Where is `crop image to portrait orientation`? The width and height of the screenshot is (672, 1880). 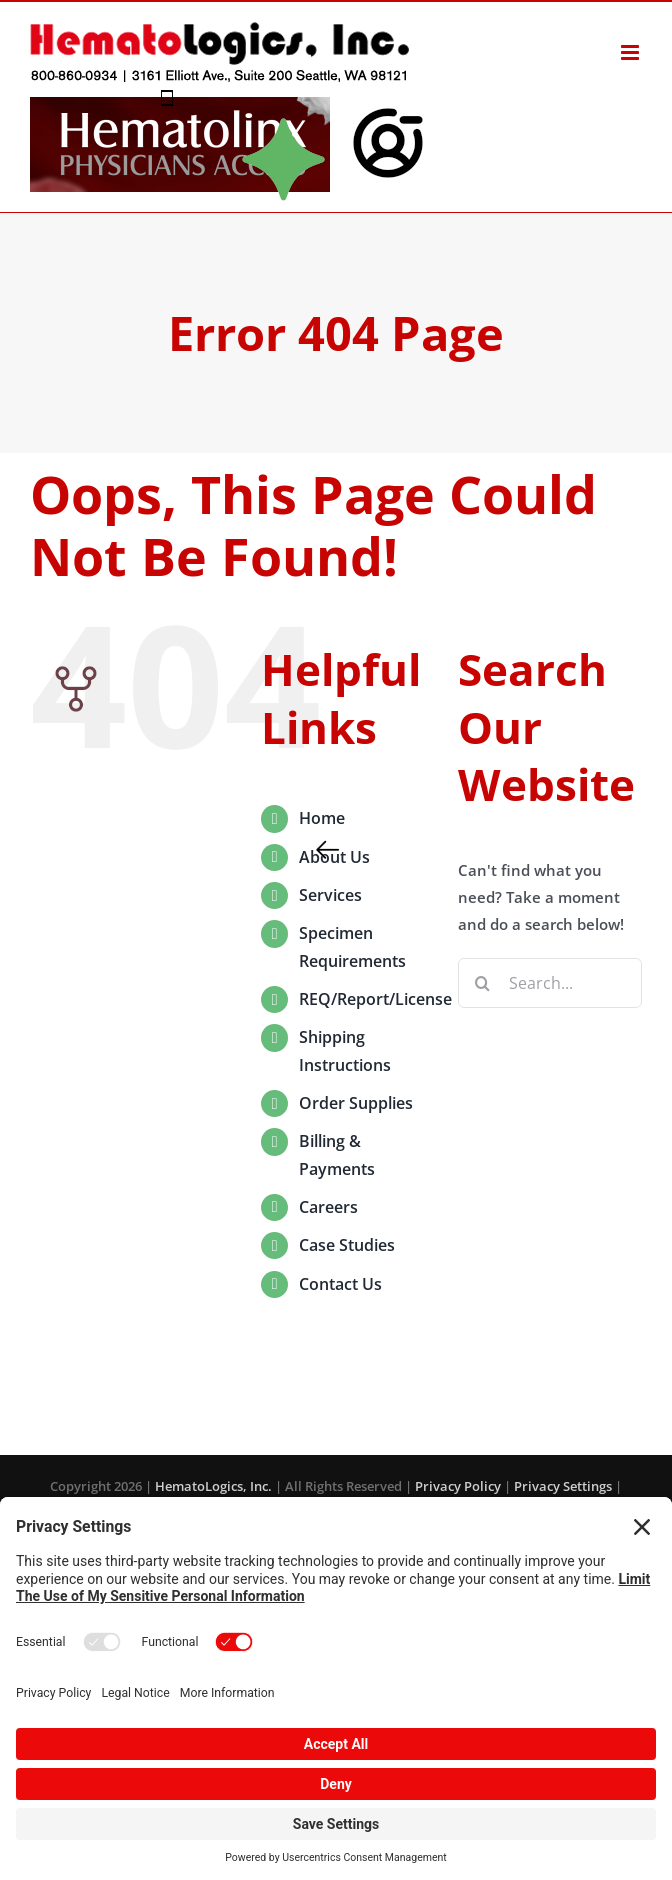
crop image to portrait orientation is located at coordinates (167, 98).